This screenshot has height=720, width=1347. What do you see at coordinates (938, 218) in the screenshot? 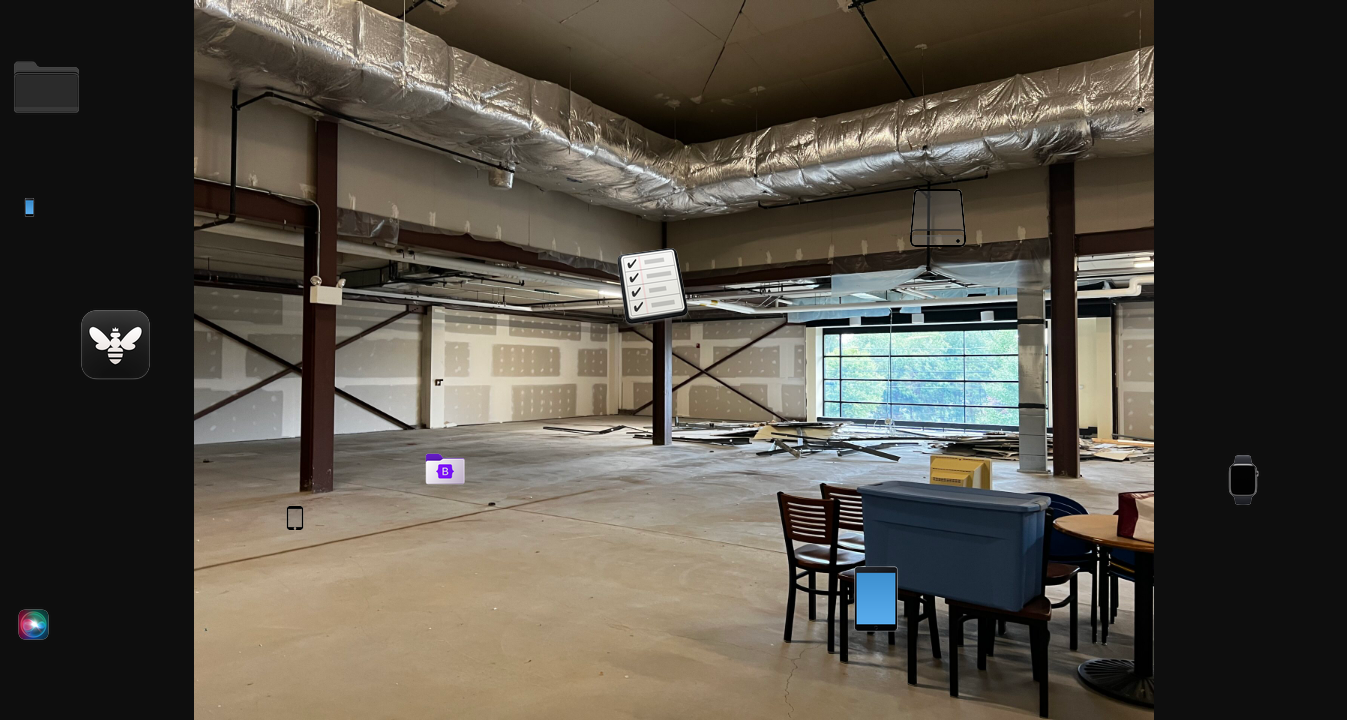
I see `access external drive in sidebar` at bounding box center [938, 218].